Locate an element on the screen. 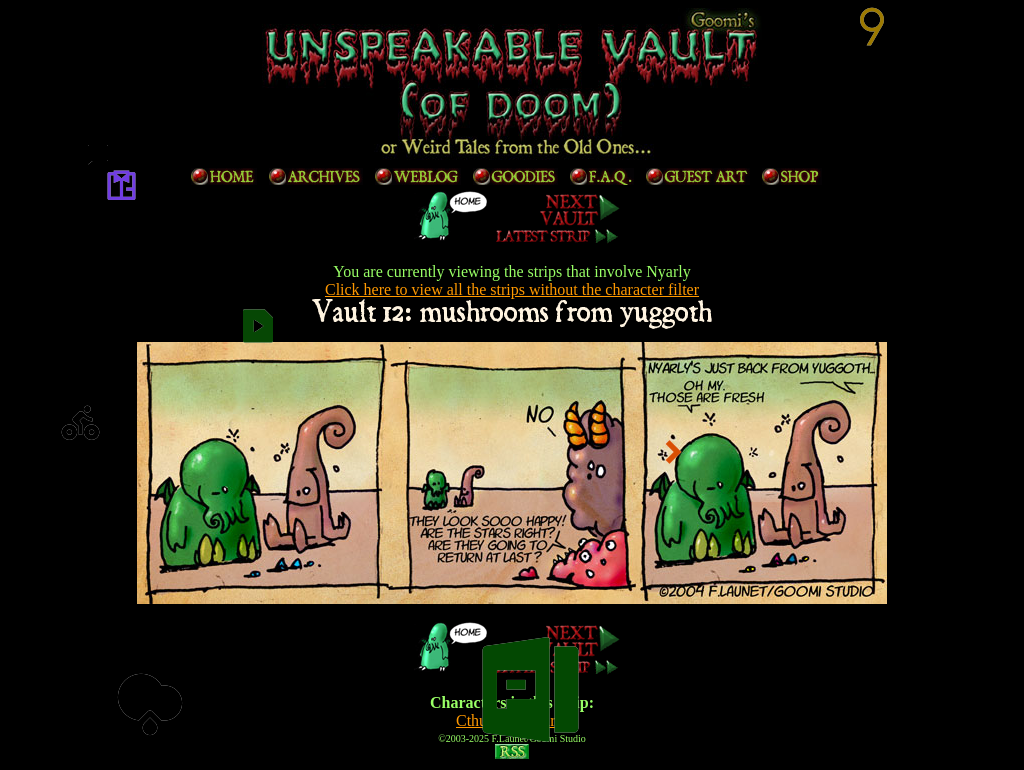 The width and height of the screenshot is (1024, 770). view cycling or bike routes is located at coordinates (80, 424).